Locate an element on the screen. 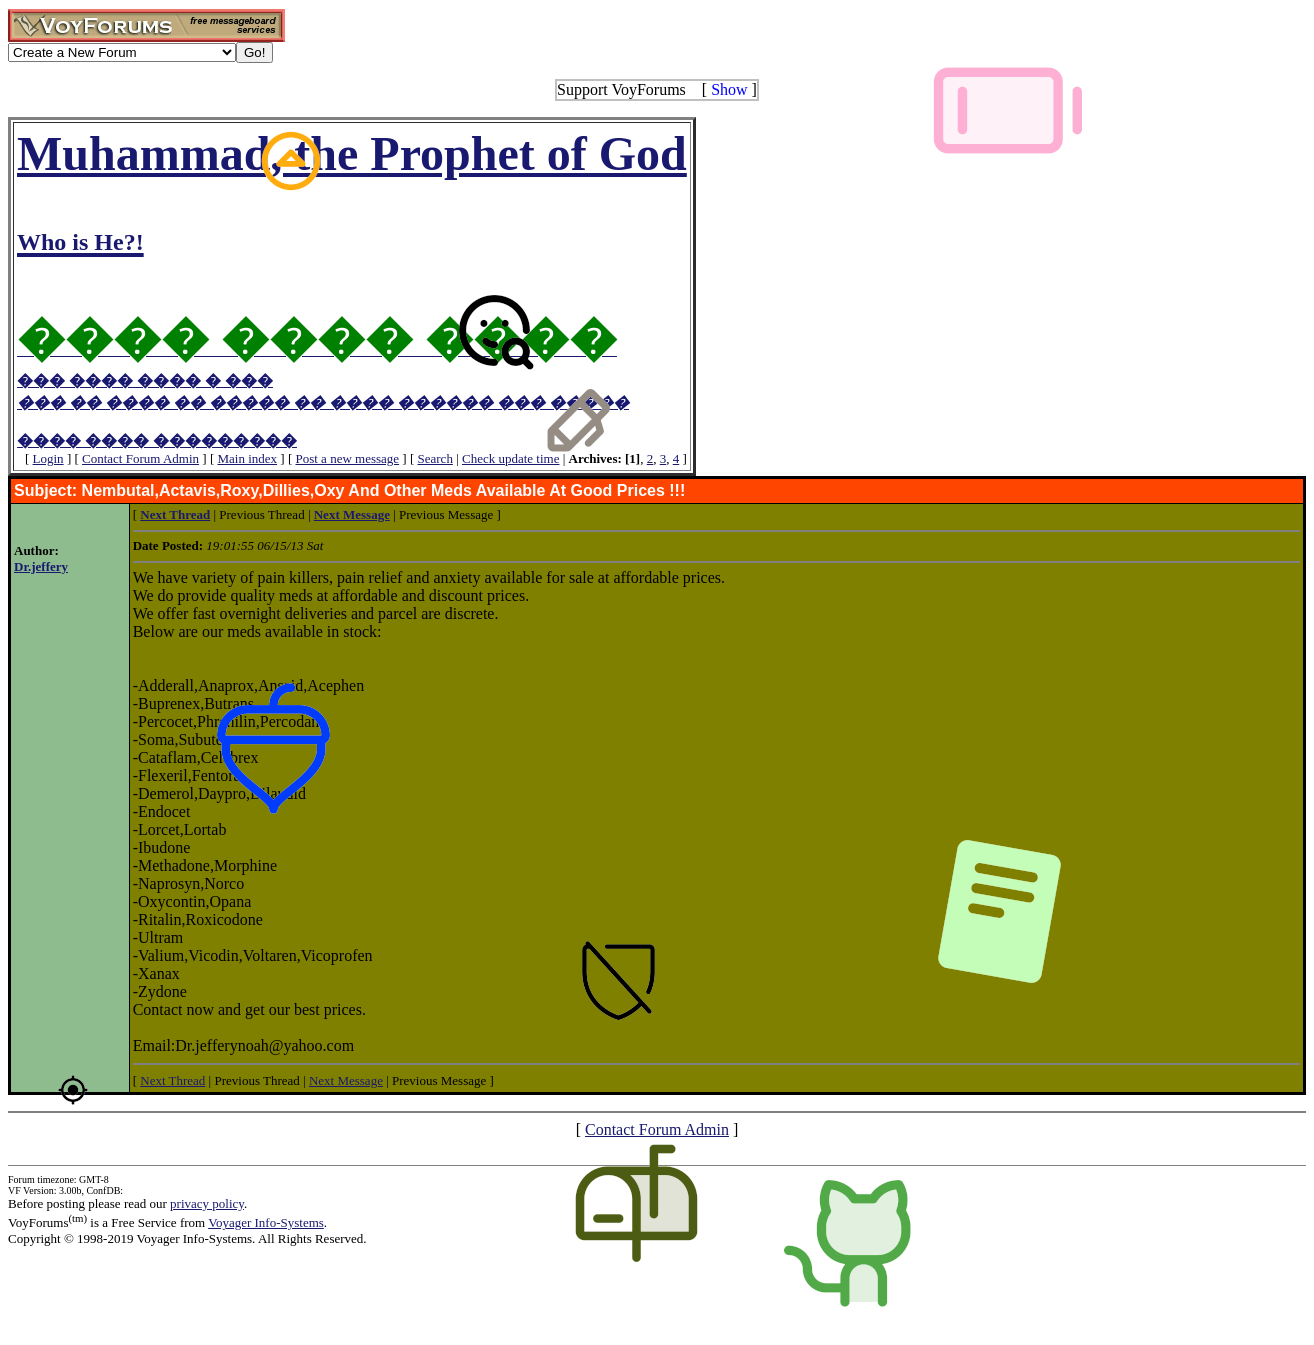  link to github repository is located at coordinates (859, 1241).